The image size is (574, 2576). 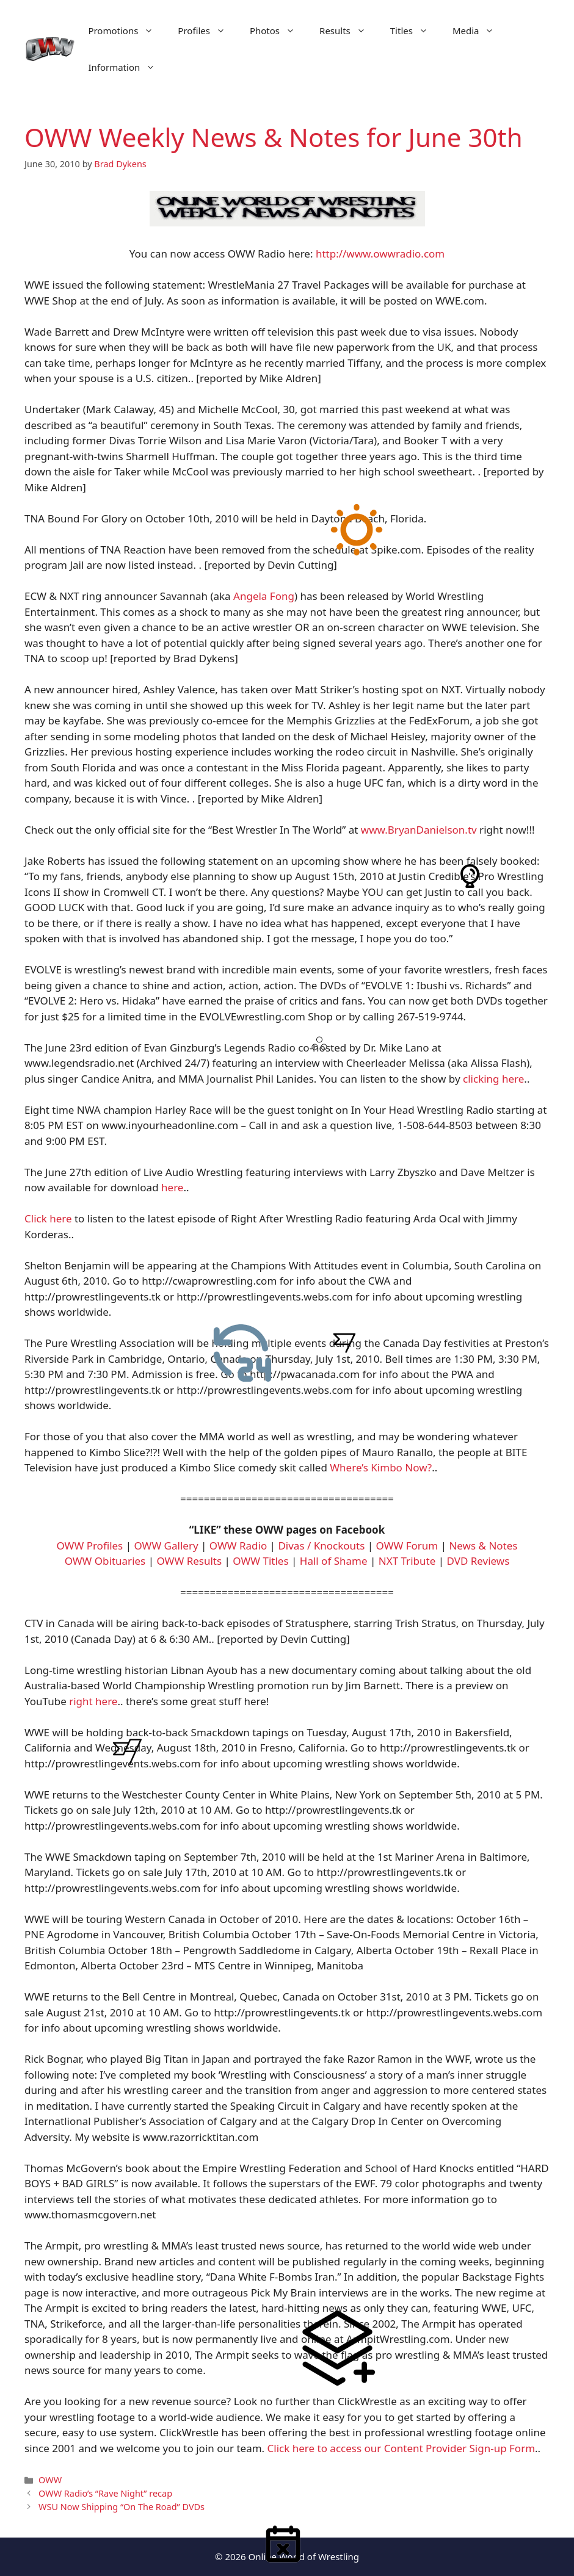 I want to click on cancel or delete a scheduled event, so click(x=283, y=2545).